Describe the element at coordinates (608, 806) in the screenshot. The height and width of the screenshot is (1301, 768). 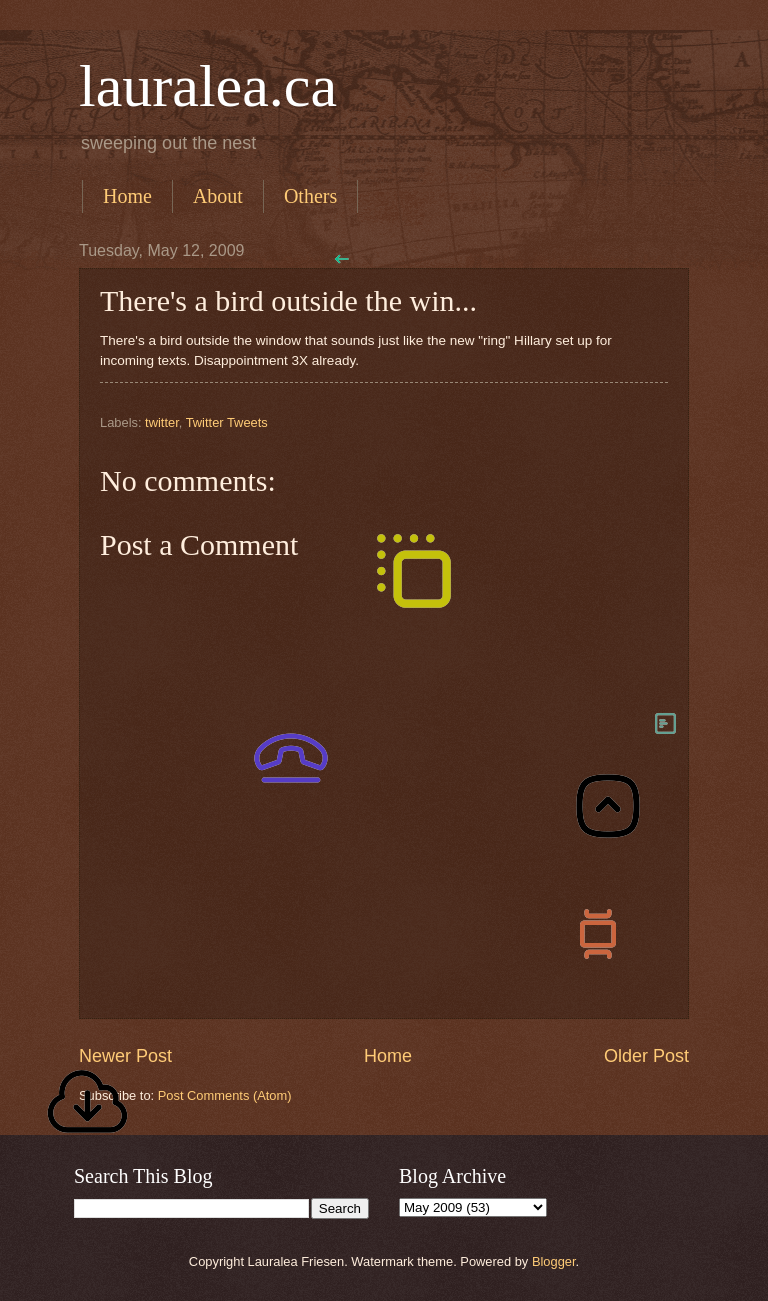
I see `expand content or show more options` at that location.